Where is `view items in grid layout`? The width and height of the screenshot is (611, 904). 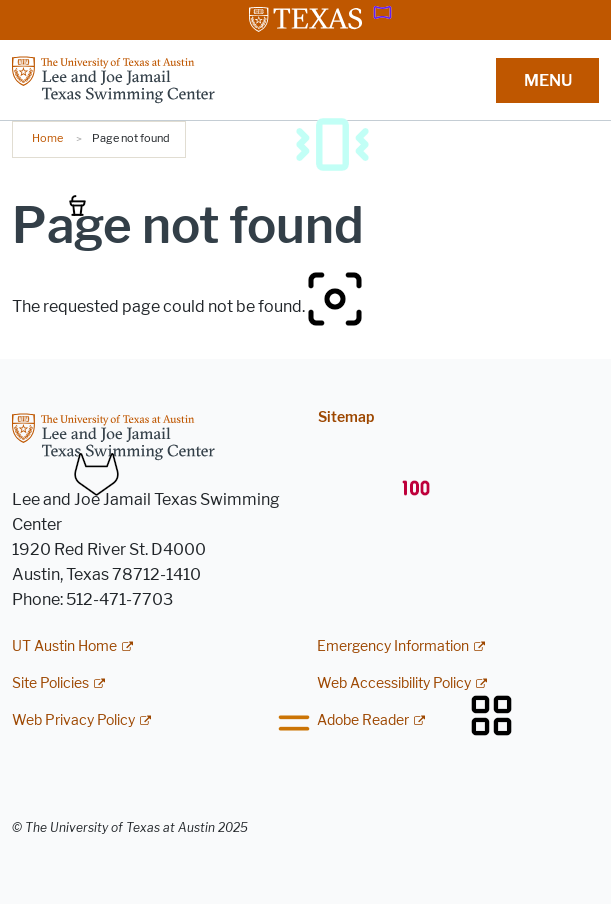
view items in grid layout is located at coordinates (491, 715).